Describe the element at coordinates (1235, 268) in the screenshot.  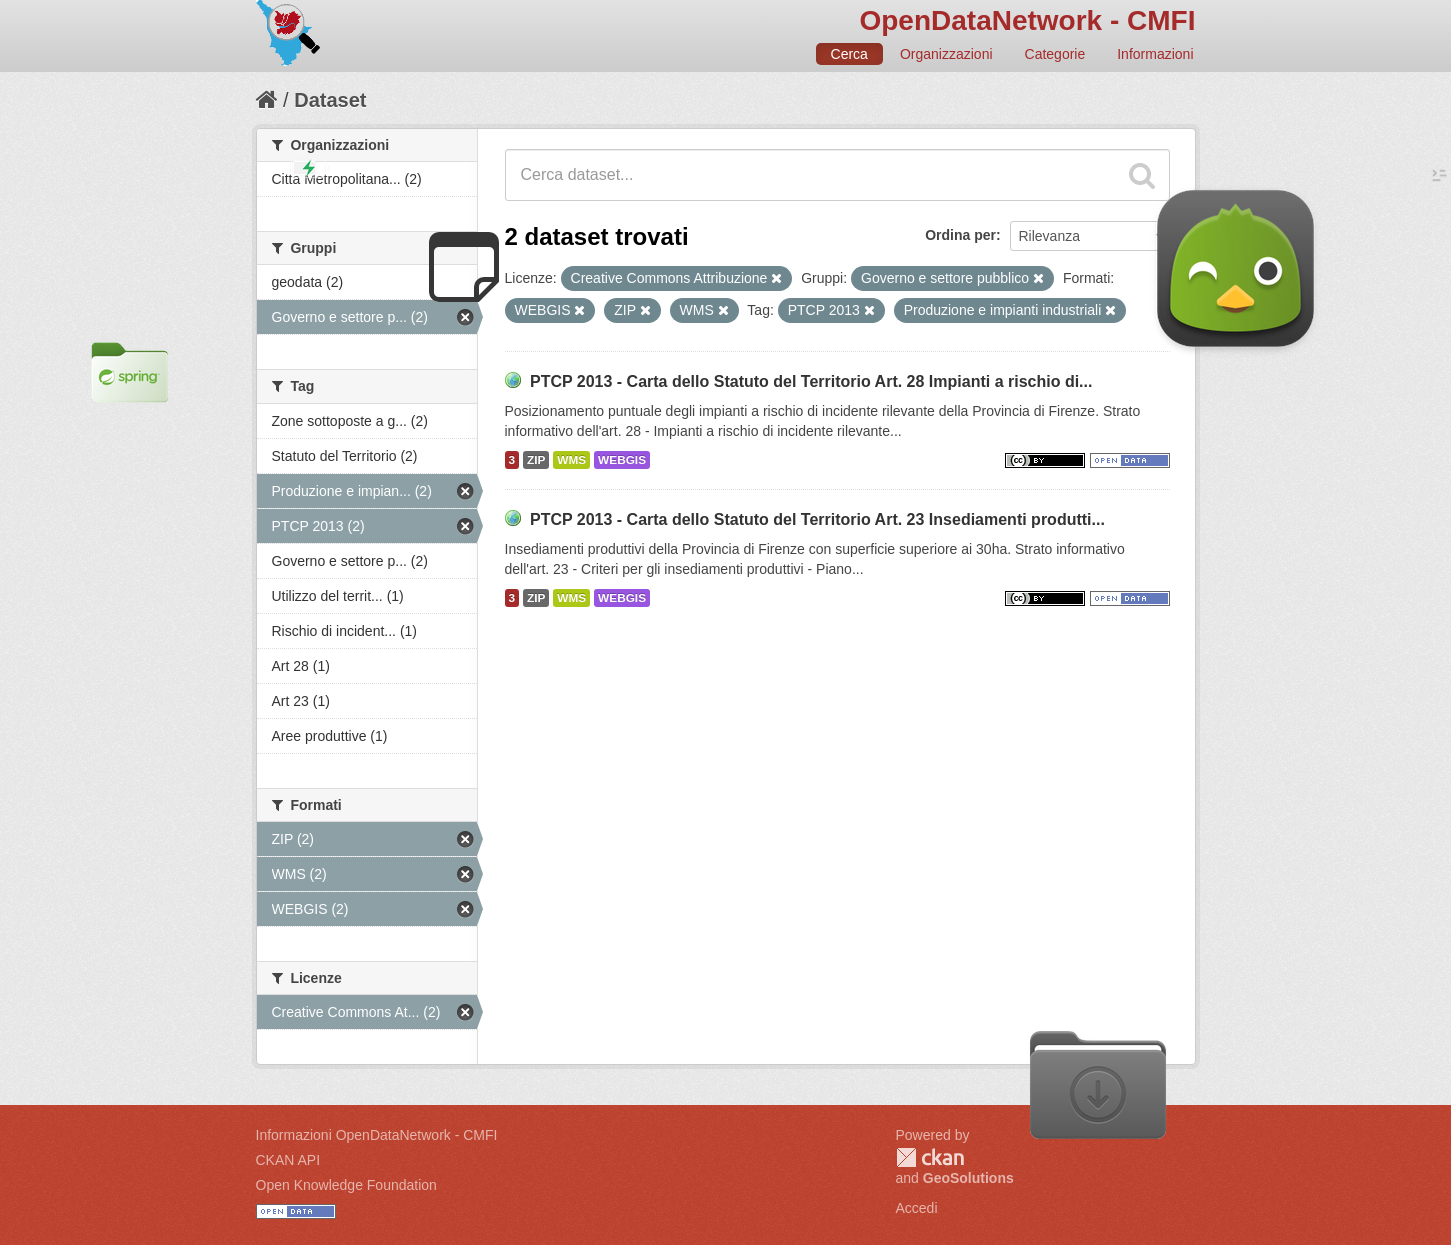
I see `open choqok microblogging client` at that location.